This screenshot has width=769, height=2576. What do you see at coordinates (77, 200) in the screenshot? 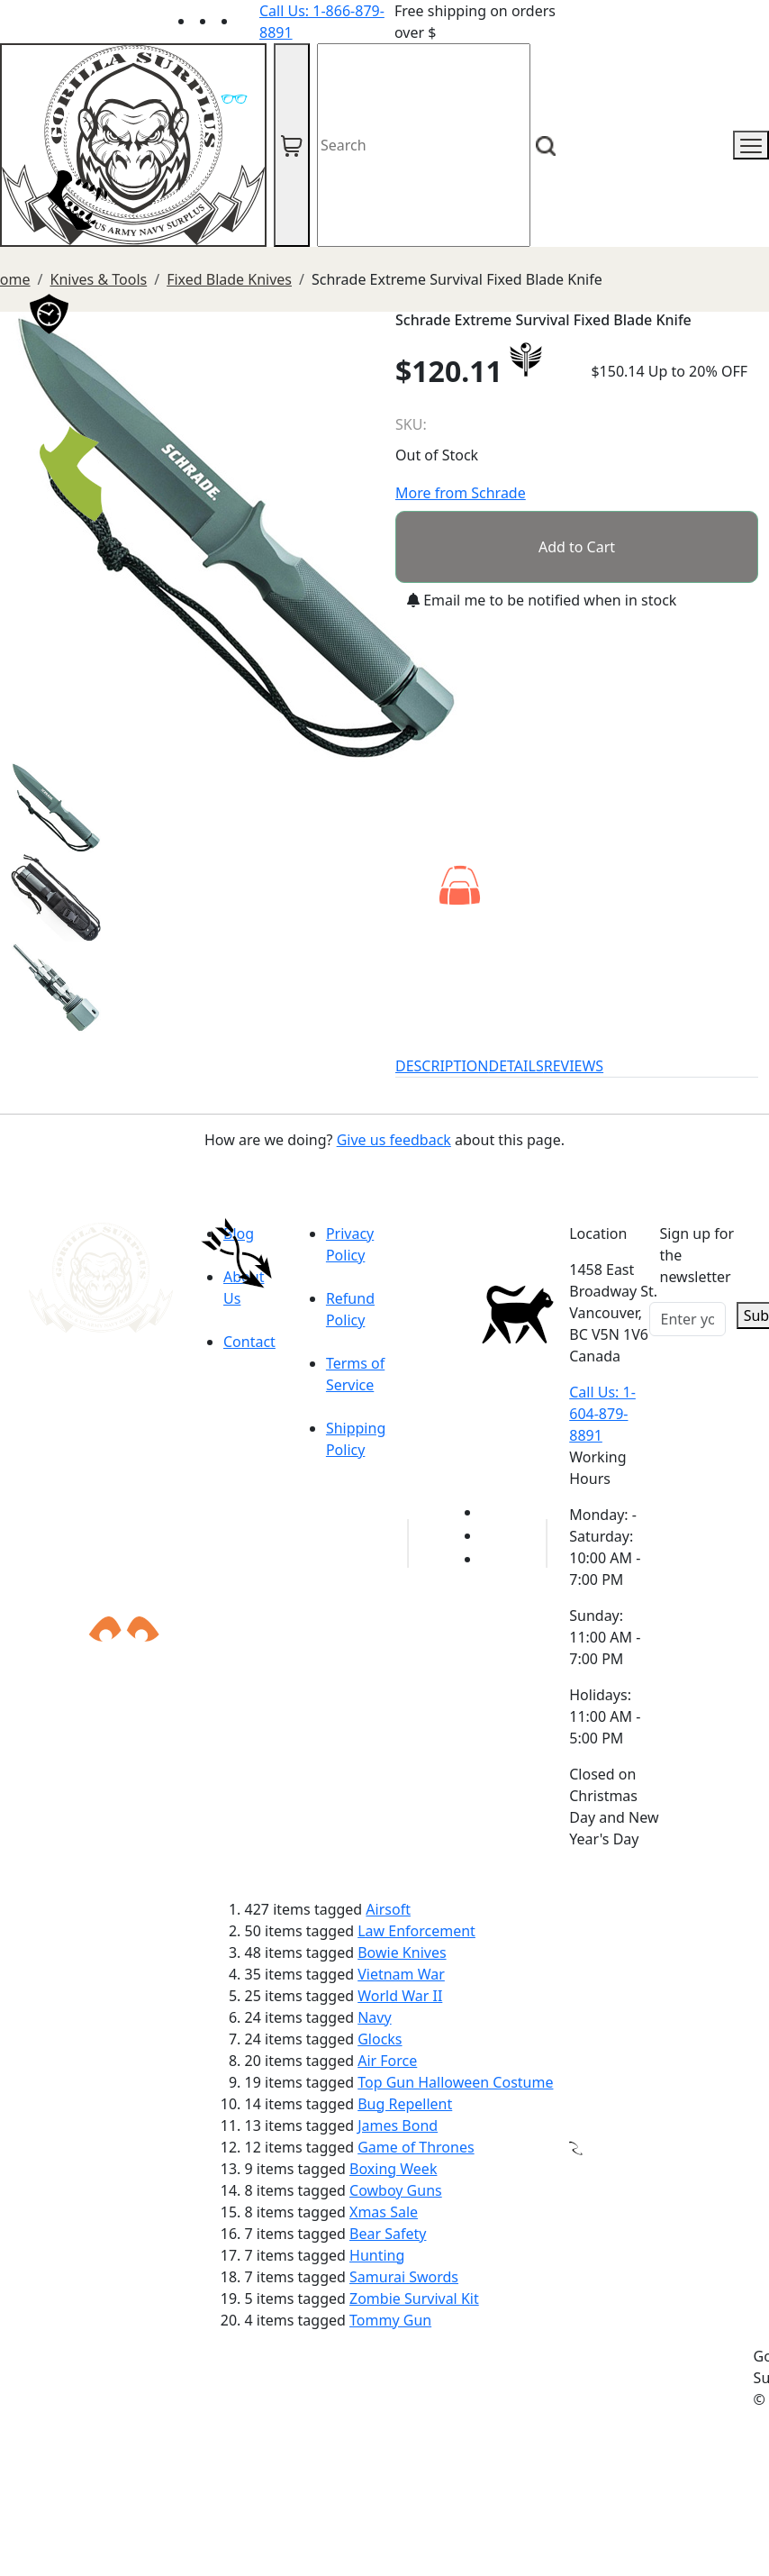
I see `jawbone item in a game inventory` at bounding box center [77, 200].